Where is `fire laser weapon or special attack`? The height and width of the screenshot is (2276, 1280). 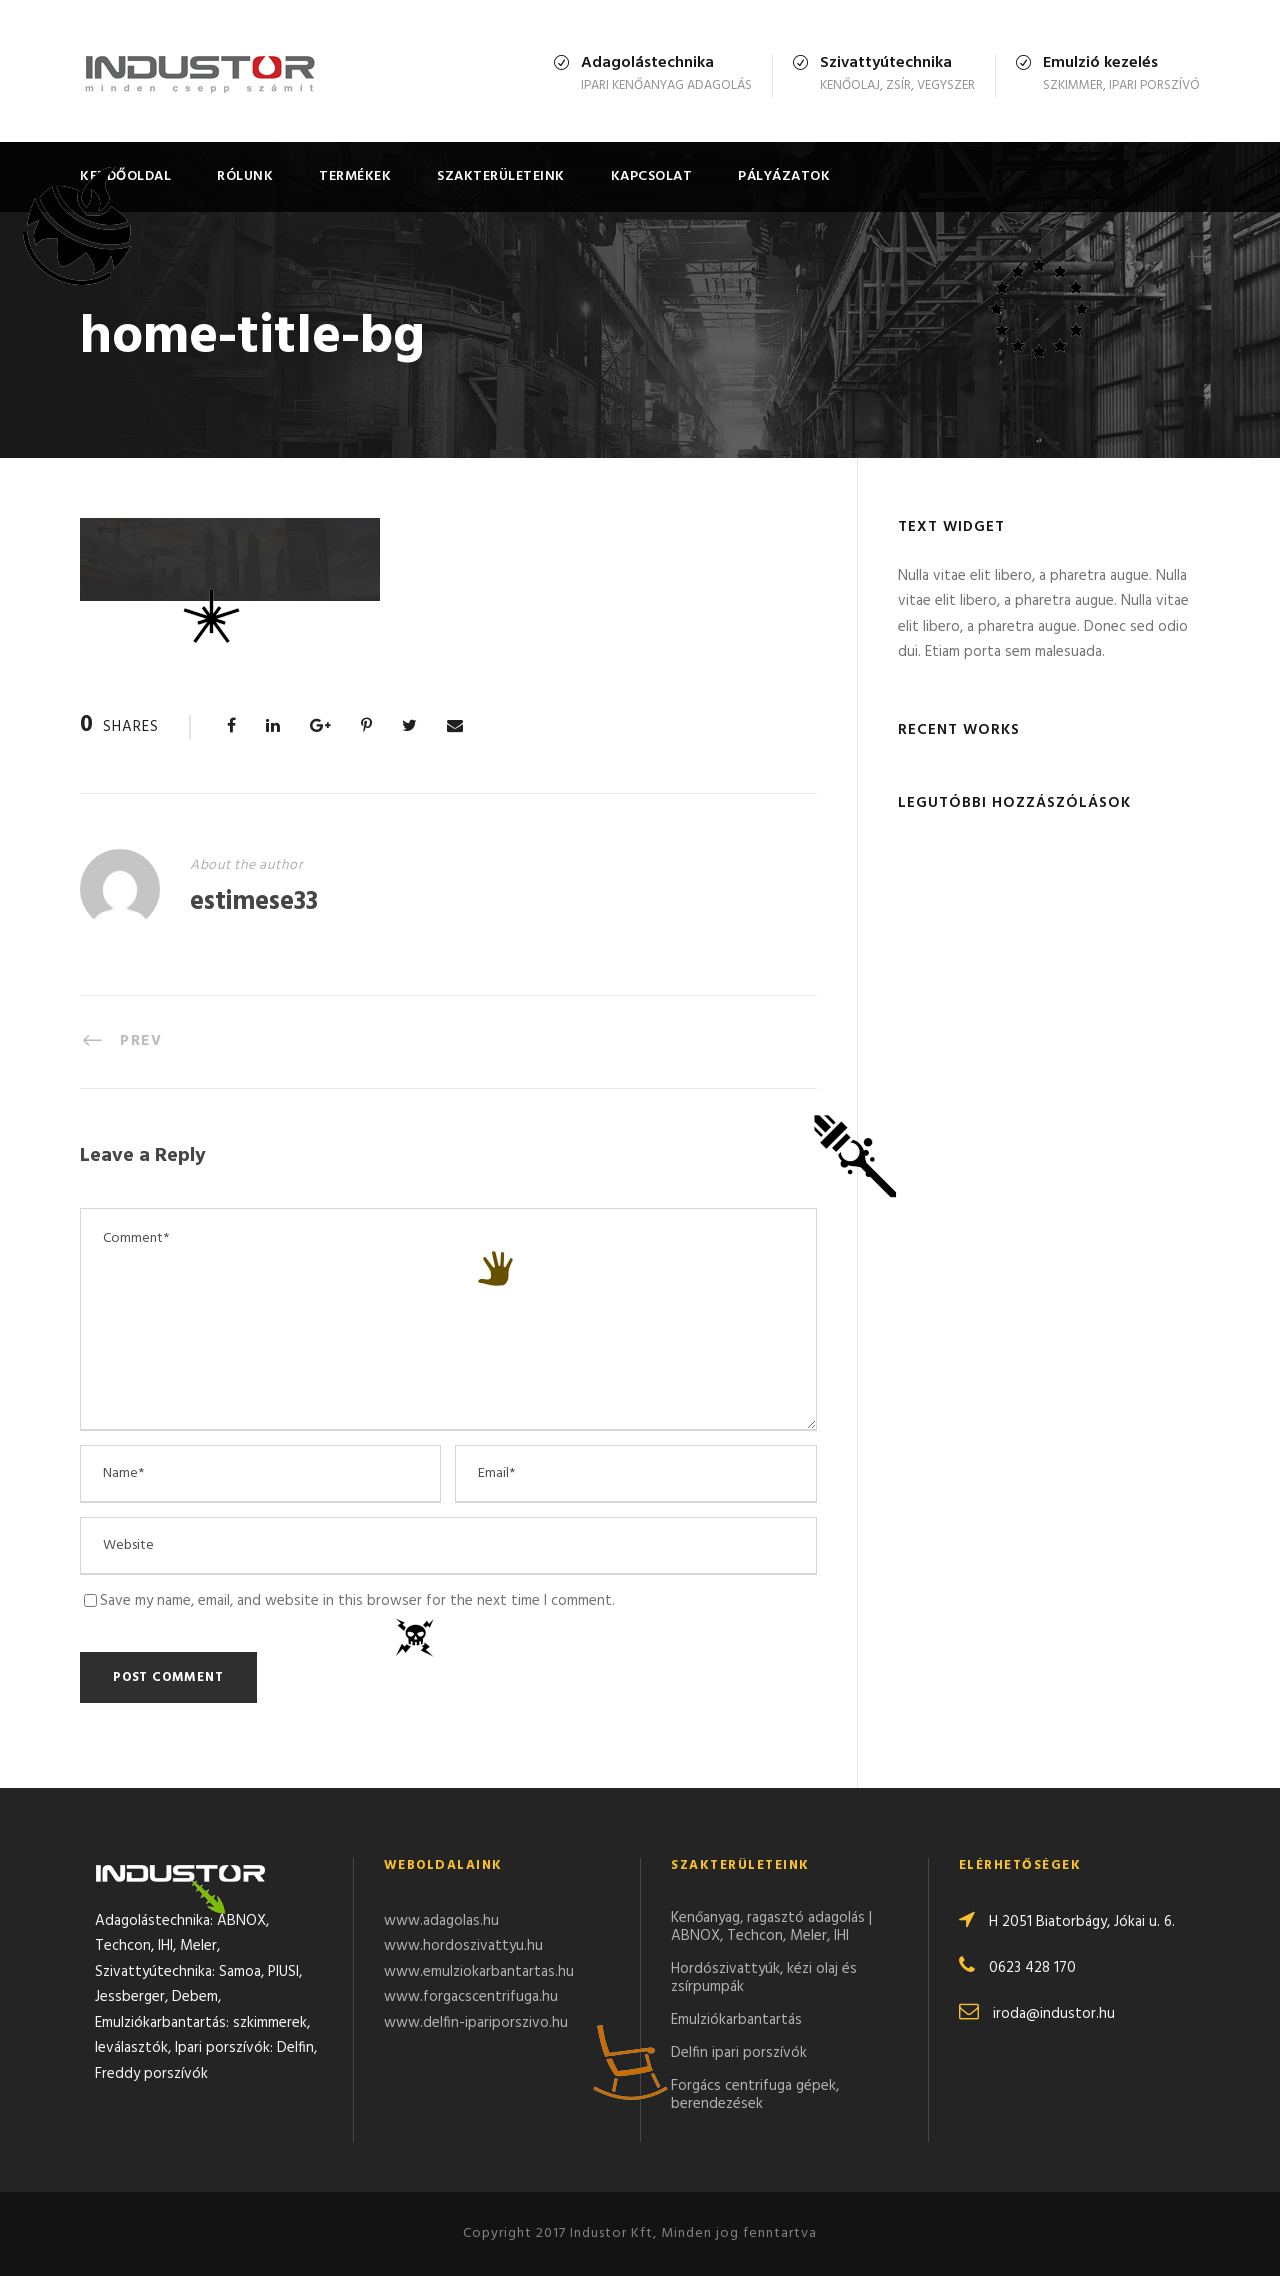
fire laser weapon or special attack is located at coordinates (855, 1156).